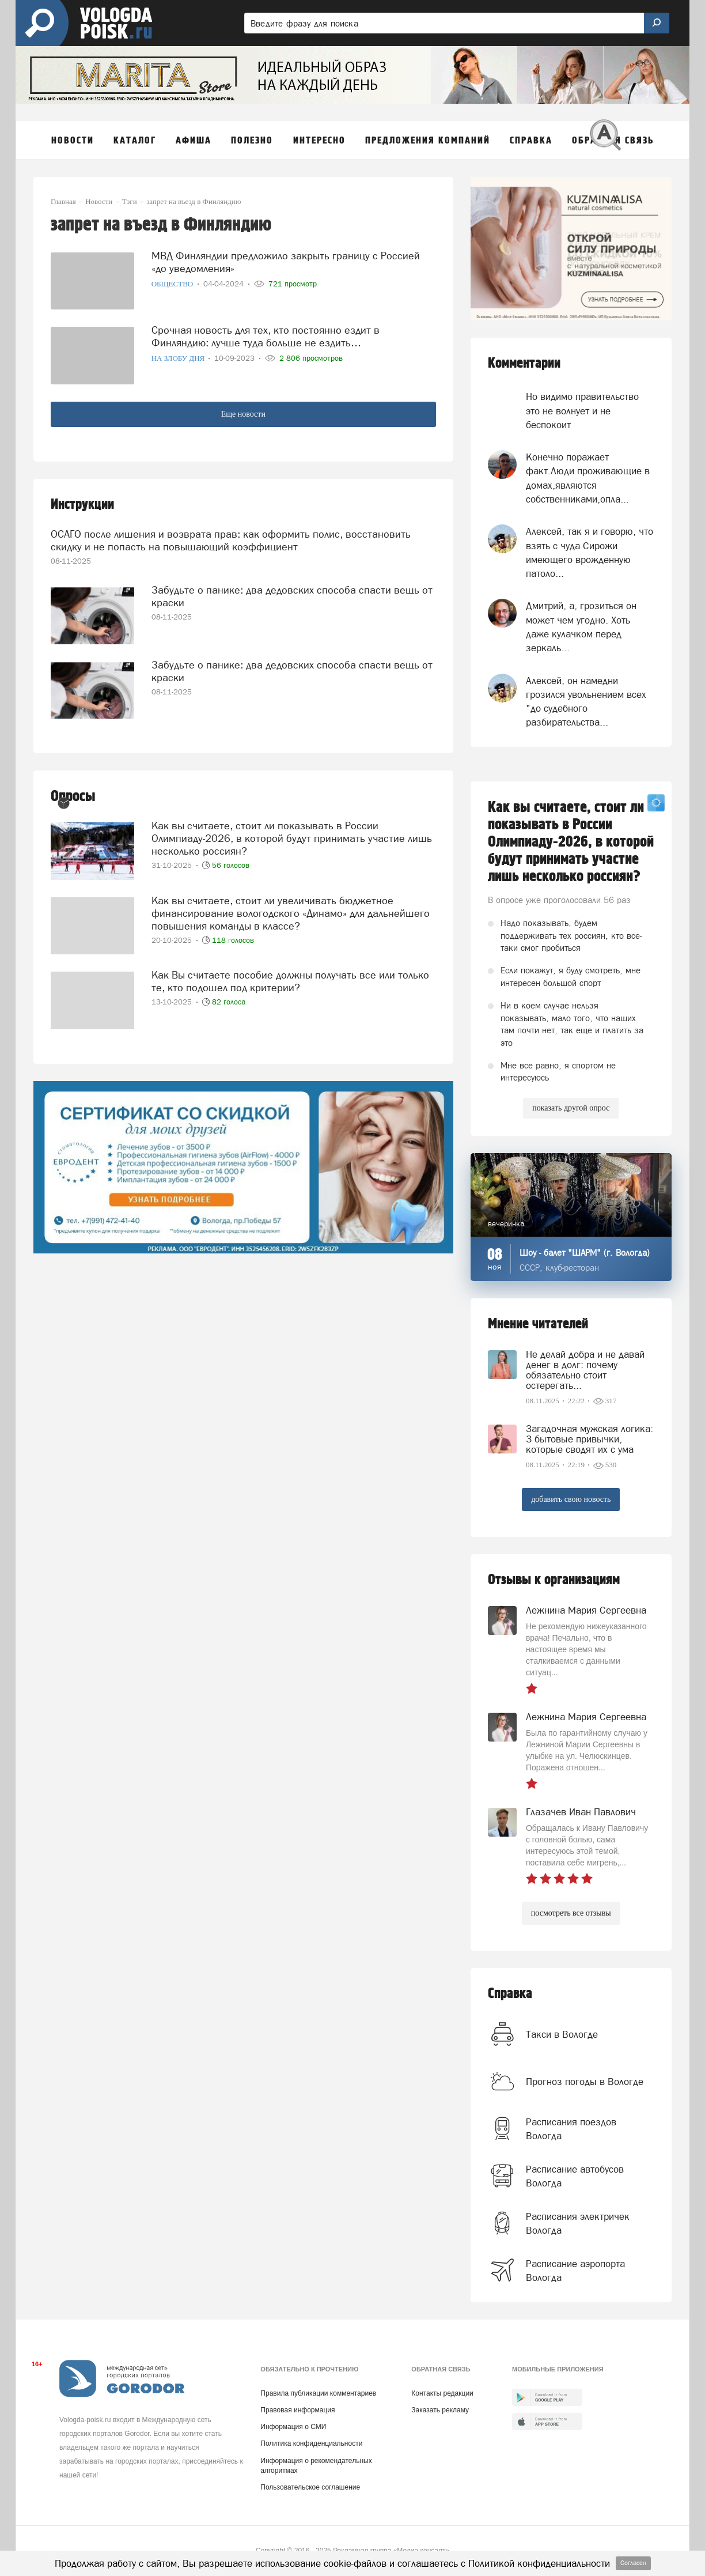 The width and height of the screenshot is (705, 2576). I want to click on indicates a time-sensitive or urgent item, so click(63, 803).